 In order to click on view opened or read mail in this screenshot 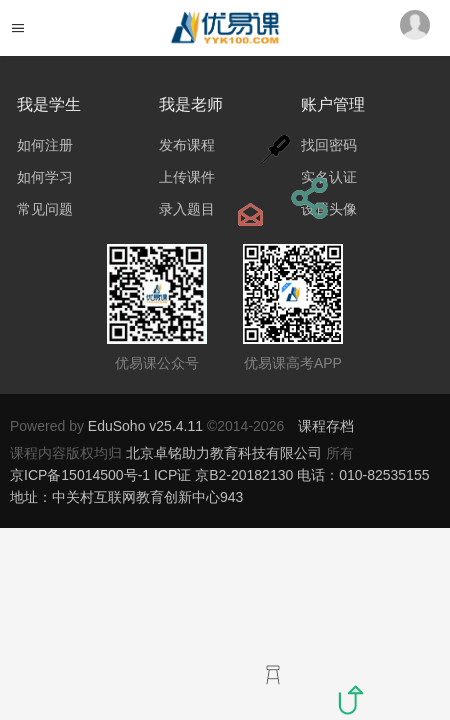, I will do `click(250, 215)`.